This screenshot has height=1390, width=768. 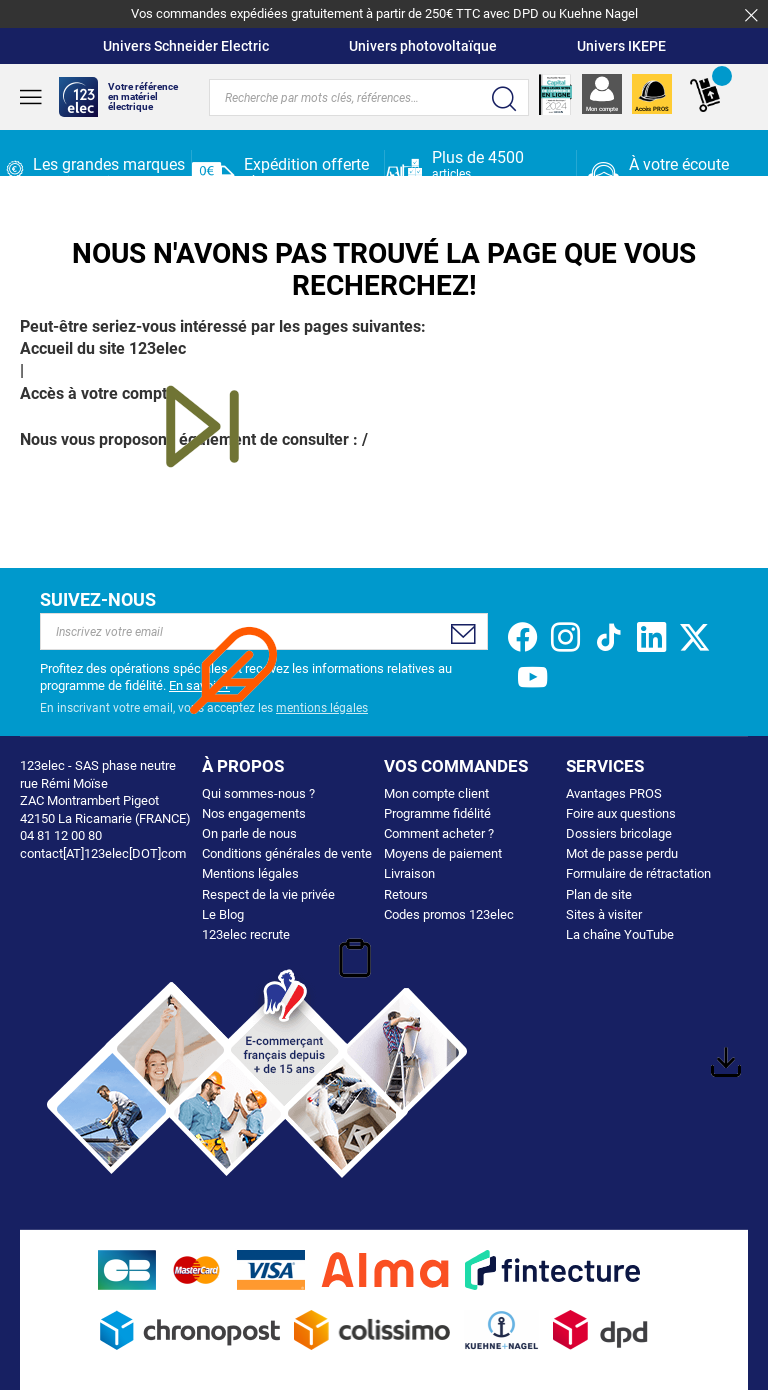 What do you see at coordinates (355, 958) in the screenshot?
I see `copy to clipboard` at bounding box center [355, 958].